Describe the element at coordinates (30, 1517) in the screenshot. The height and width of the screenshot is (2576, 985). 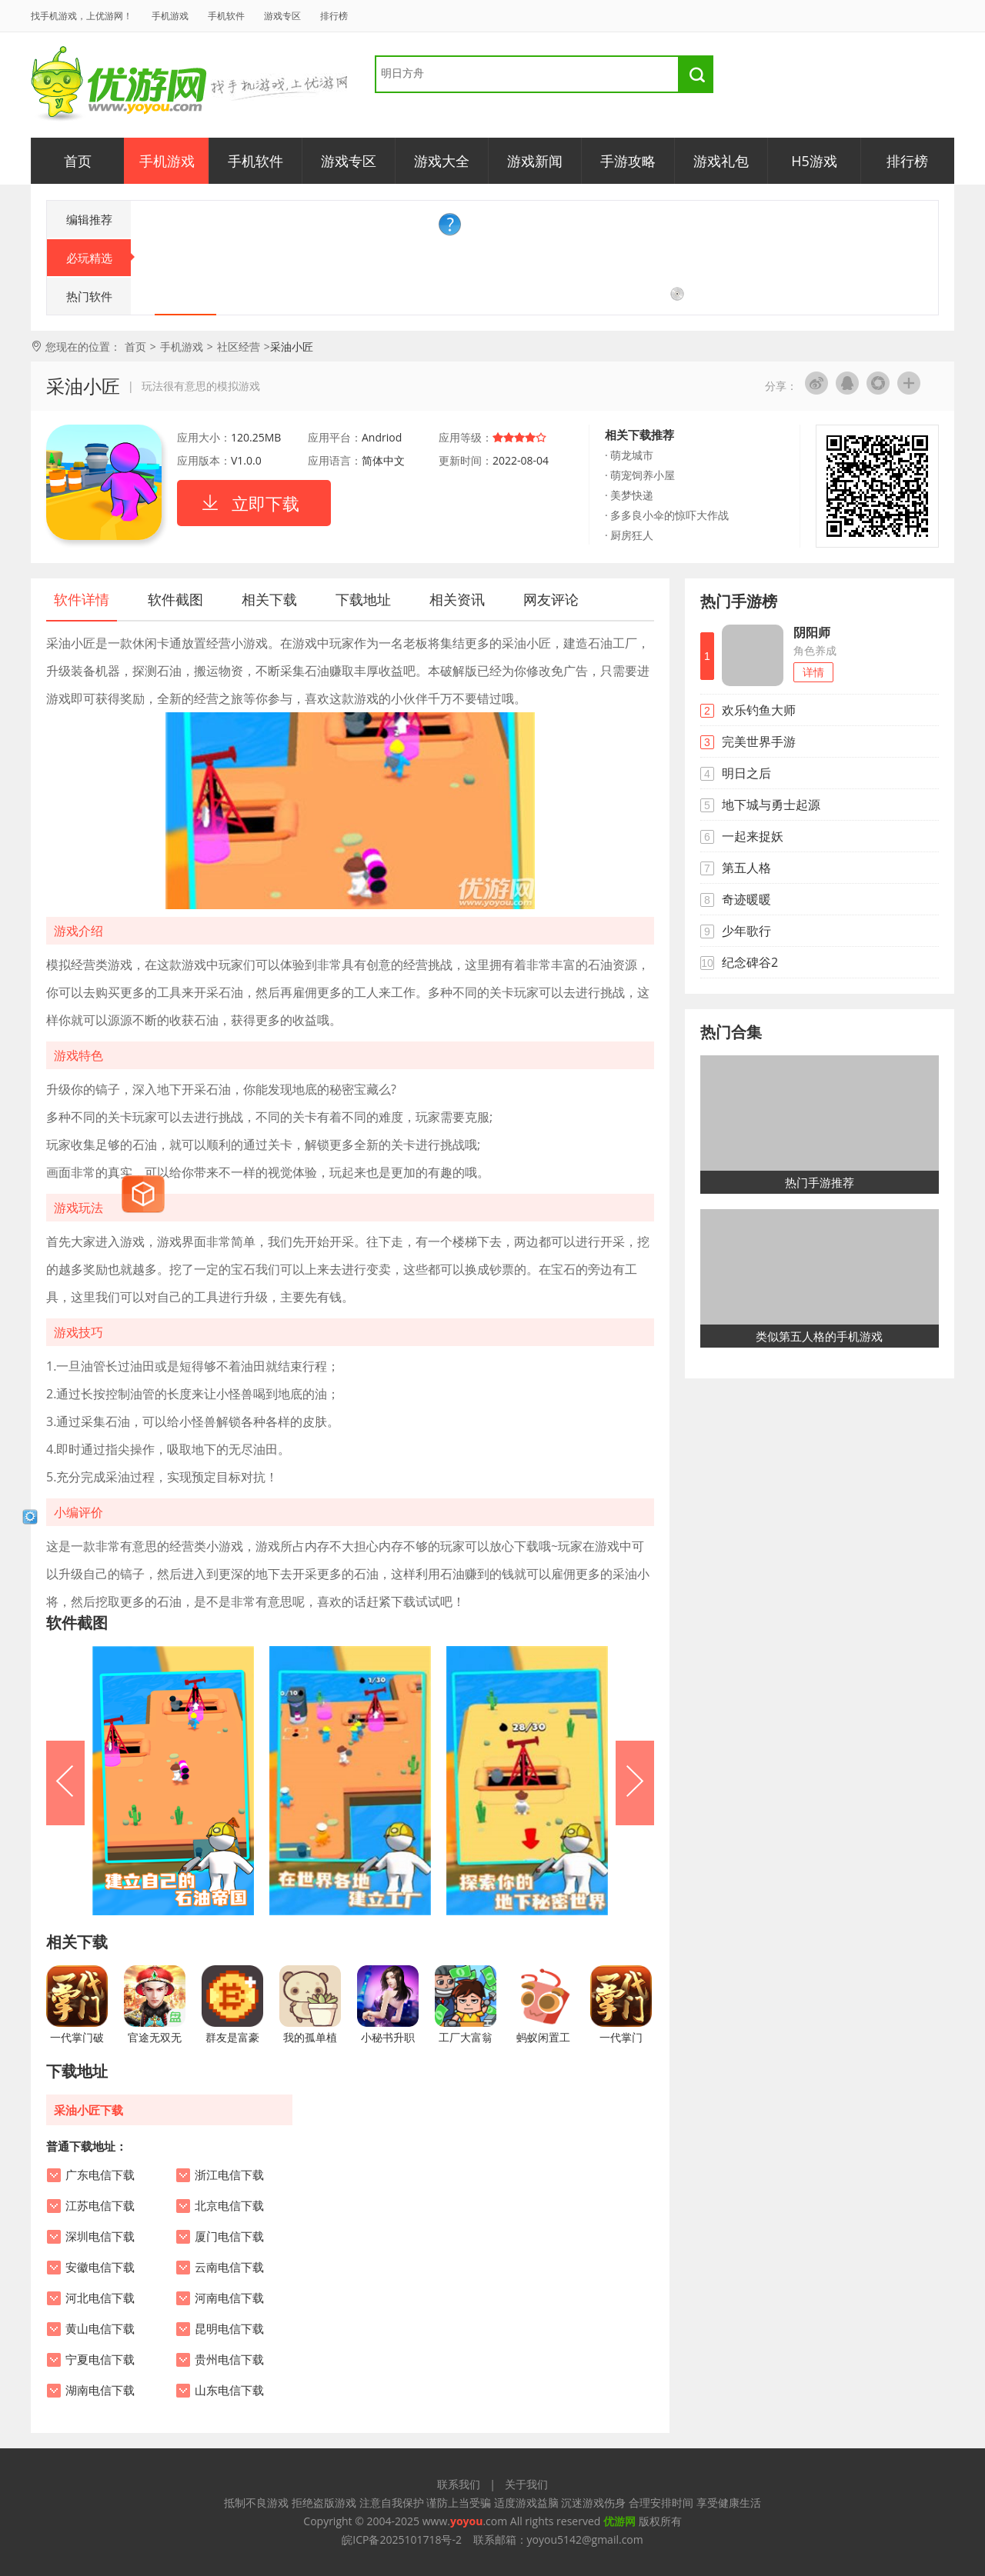
I see `access system runtime components` at that location.